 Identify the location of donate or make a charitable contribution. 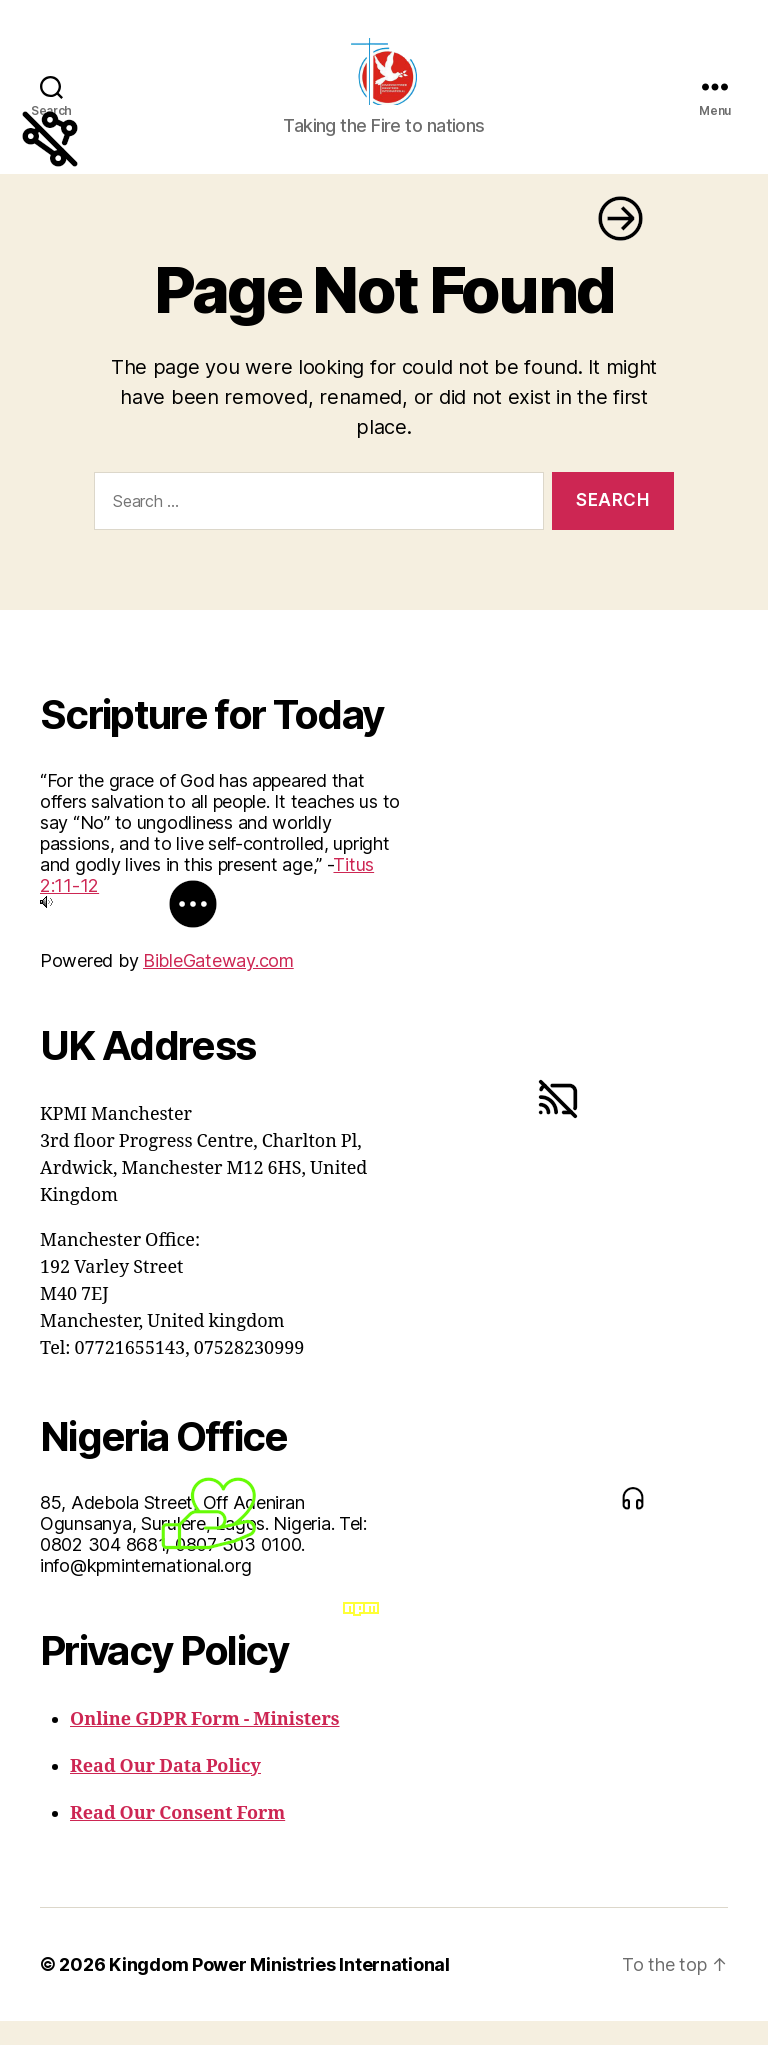
(212, 1515).